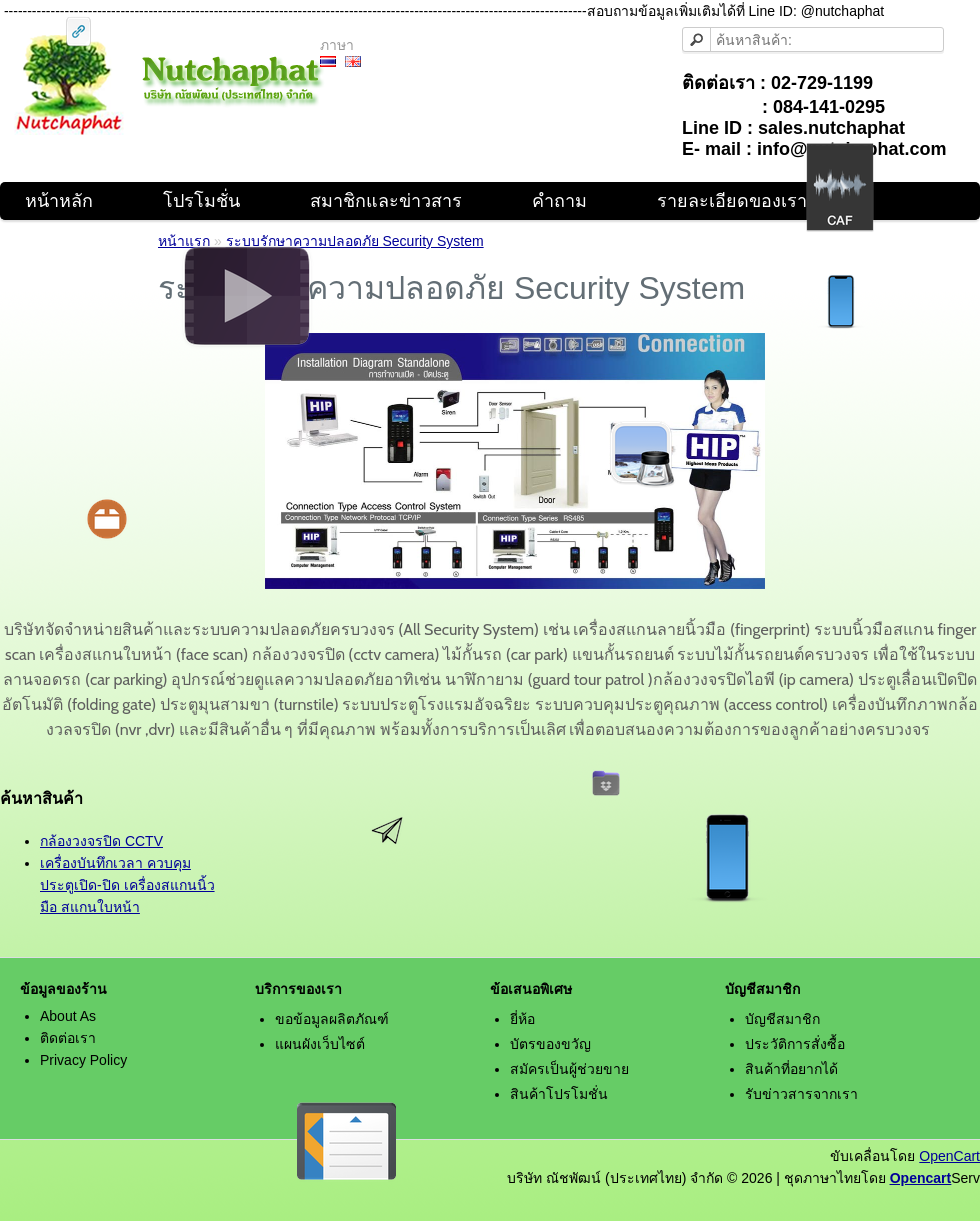 This screenshot has height=1221, width=980. What do you see at coordinates (641, 452) in the screenshot?
I see `open preview app to view images and PDFs` at bounding box center [641, 452].